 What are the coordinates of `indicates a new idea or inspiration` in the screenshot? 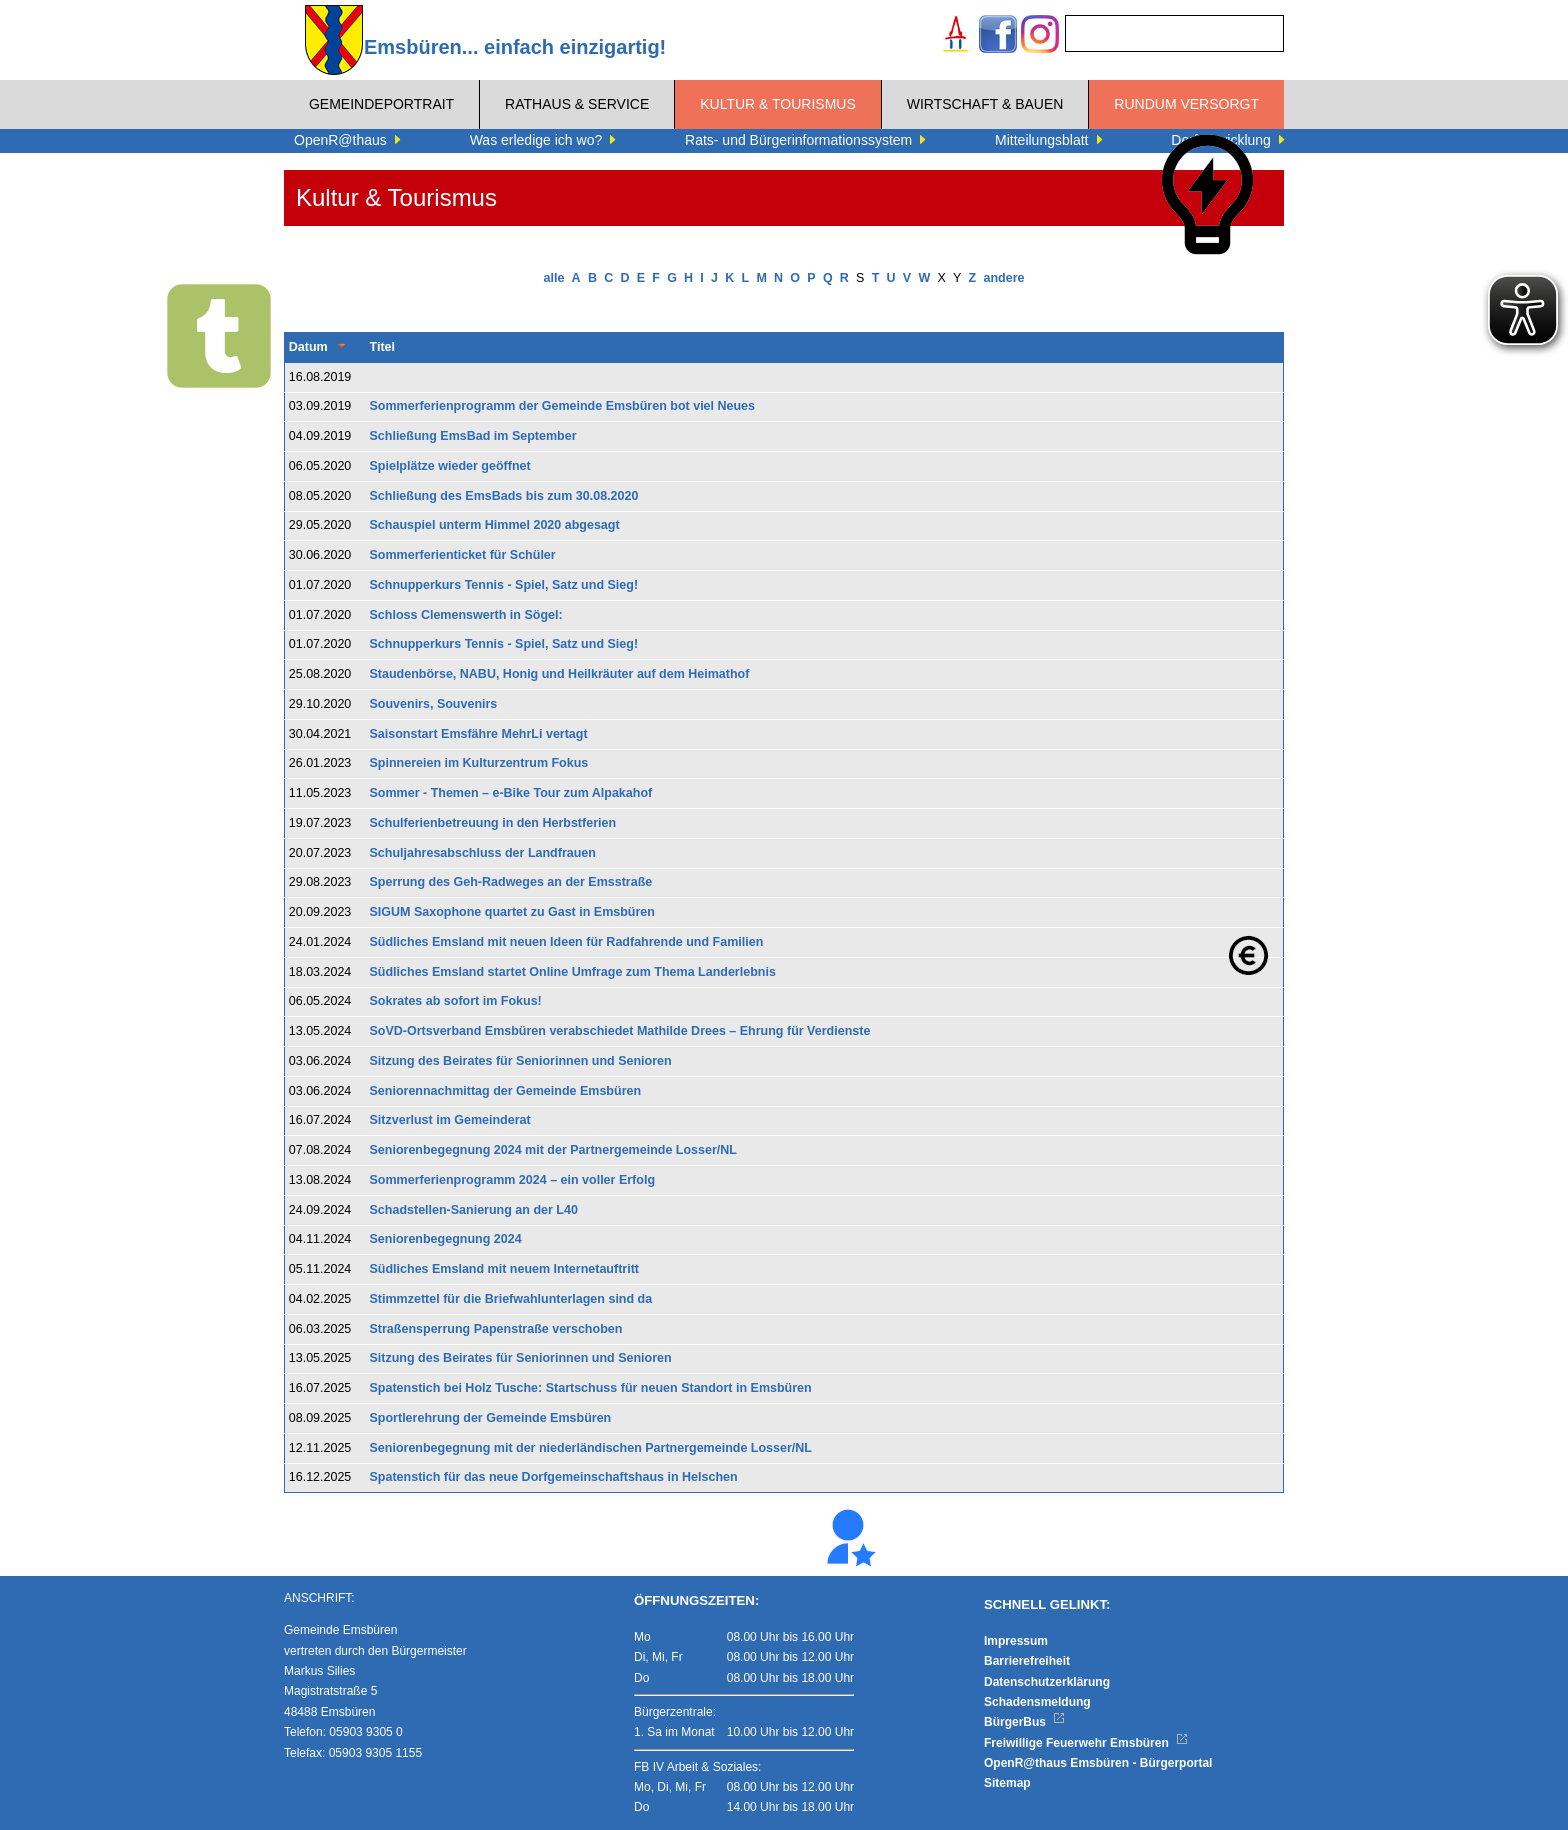 It's located at (1207, 191).